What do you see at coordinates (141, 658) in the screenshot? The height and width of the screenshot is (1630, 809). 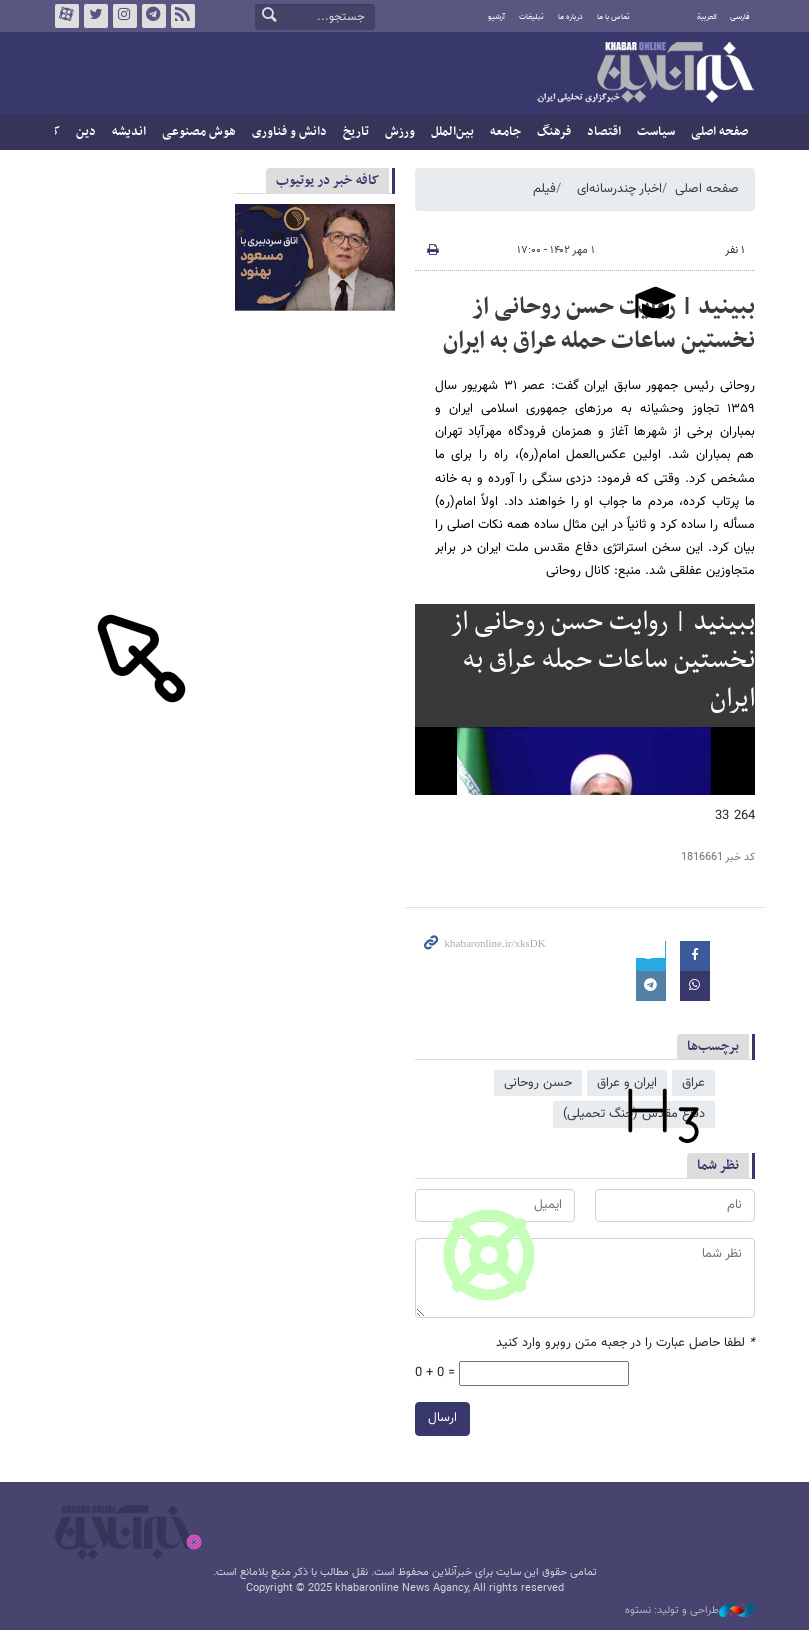 I see `access gardening or landscaping tools` at bounding box center [141, 658].